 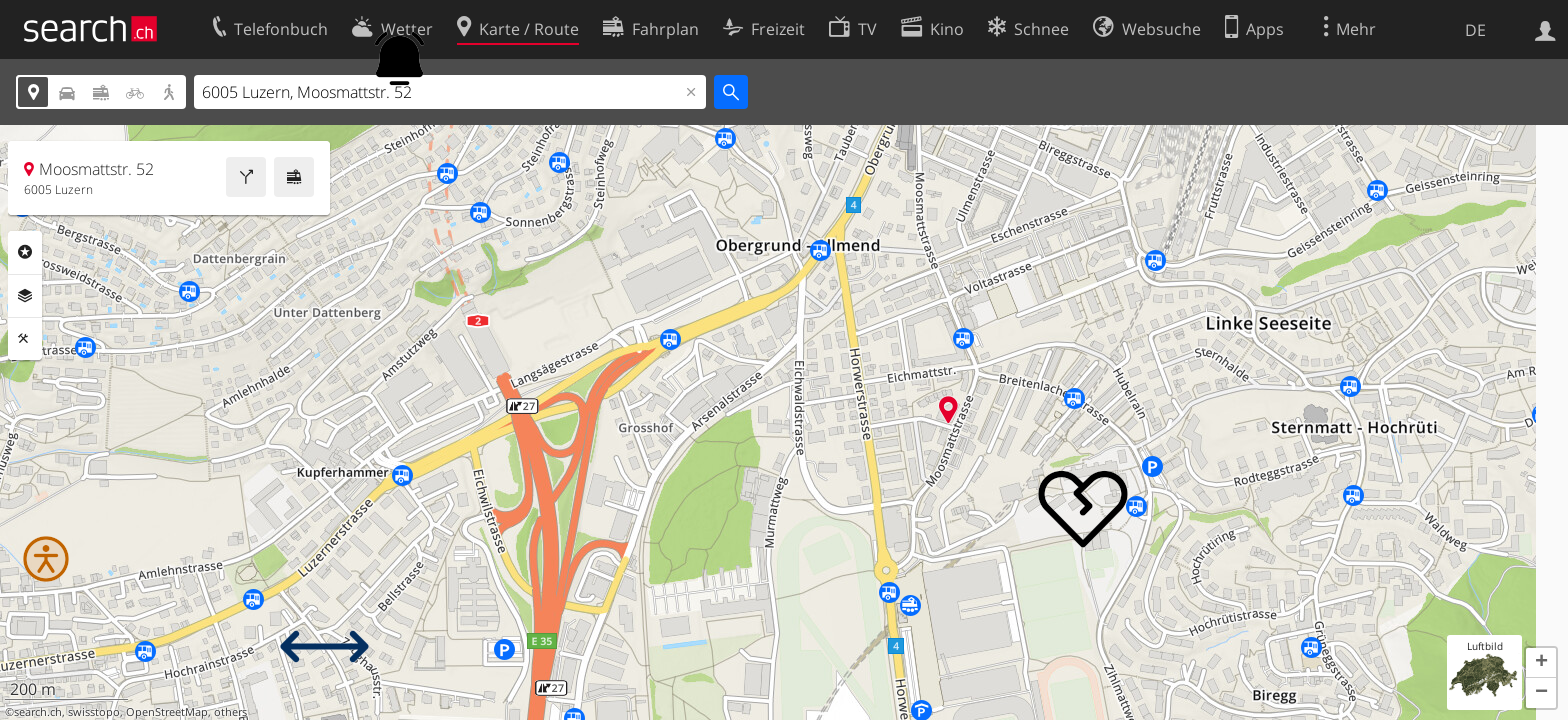 I want to click on indicates active notifications or alerts, so click(x=399, y=59).